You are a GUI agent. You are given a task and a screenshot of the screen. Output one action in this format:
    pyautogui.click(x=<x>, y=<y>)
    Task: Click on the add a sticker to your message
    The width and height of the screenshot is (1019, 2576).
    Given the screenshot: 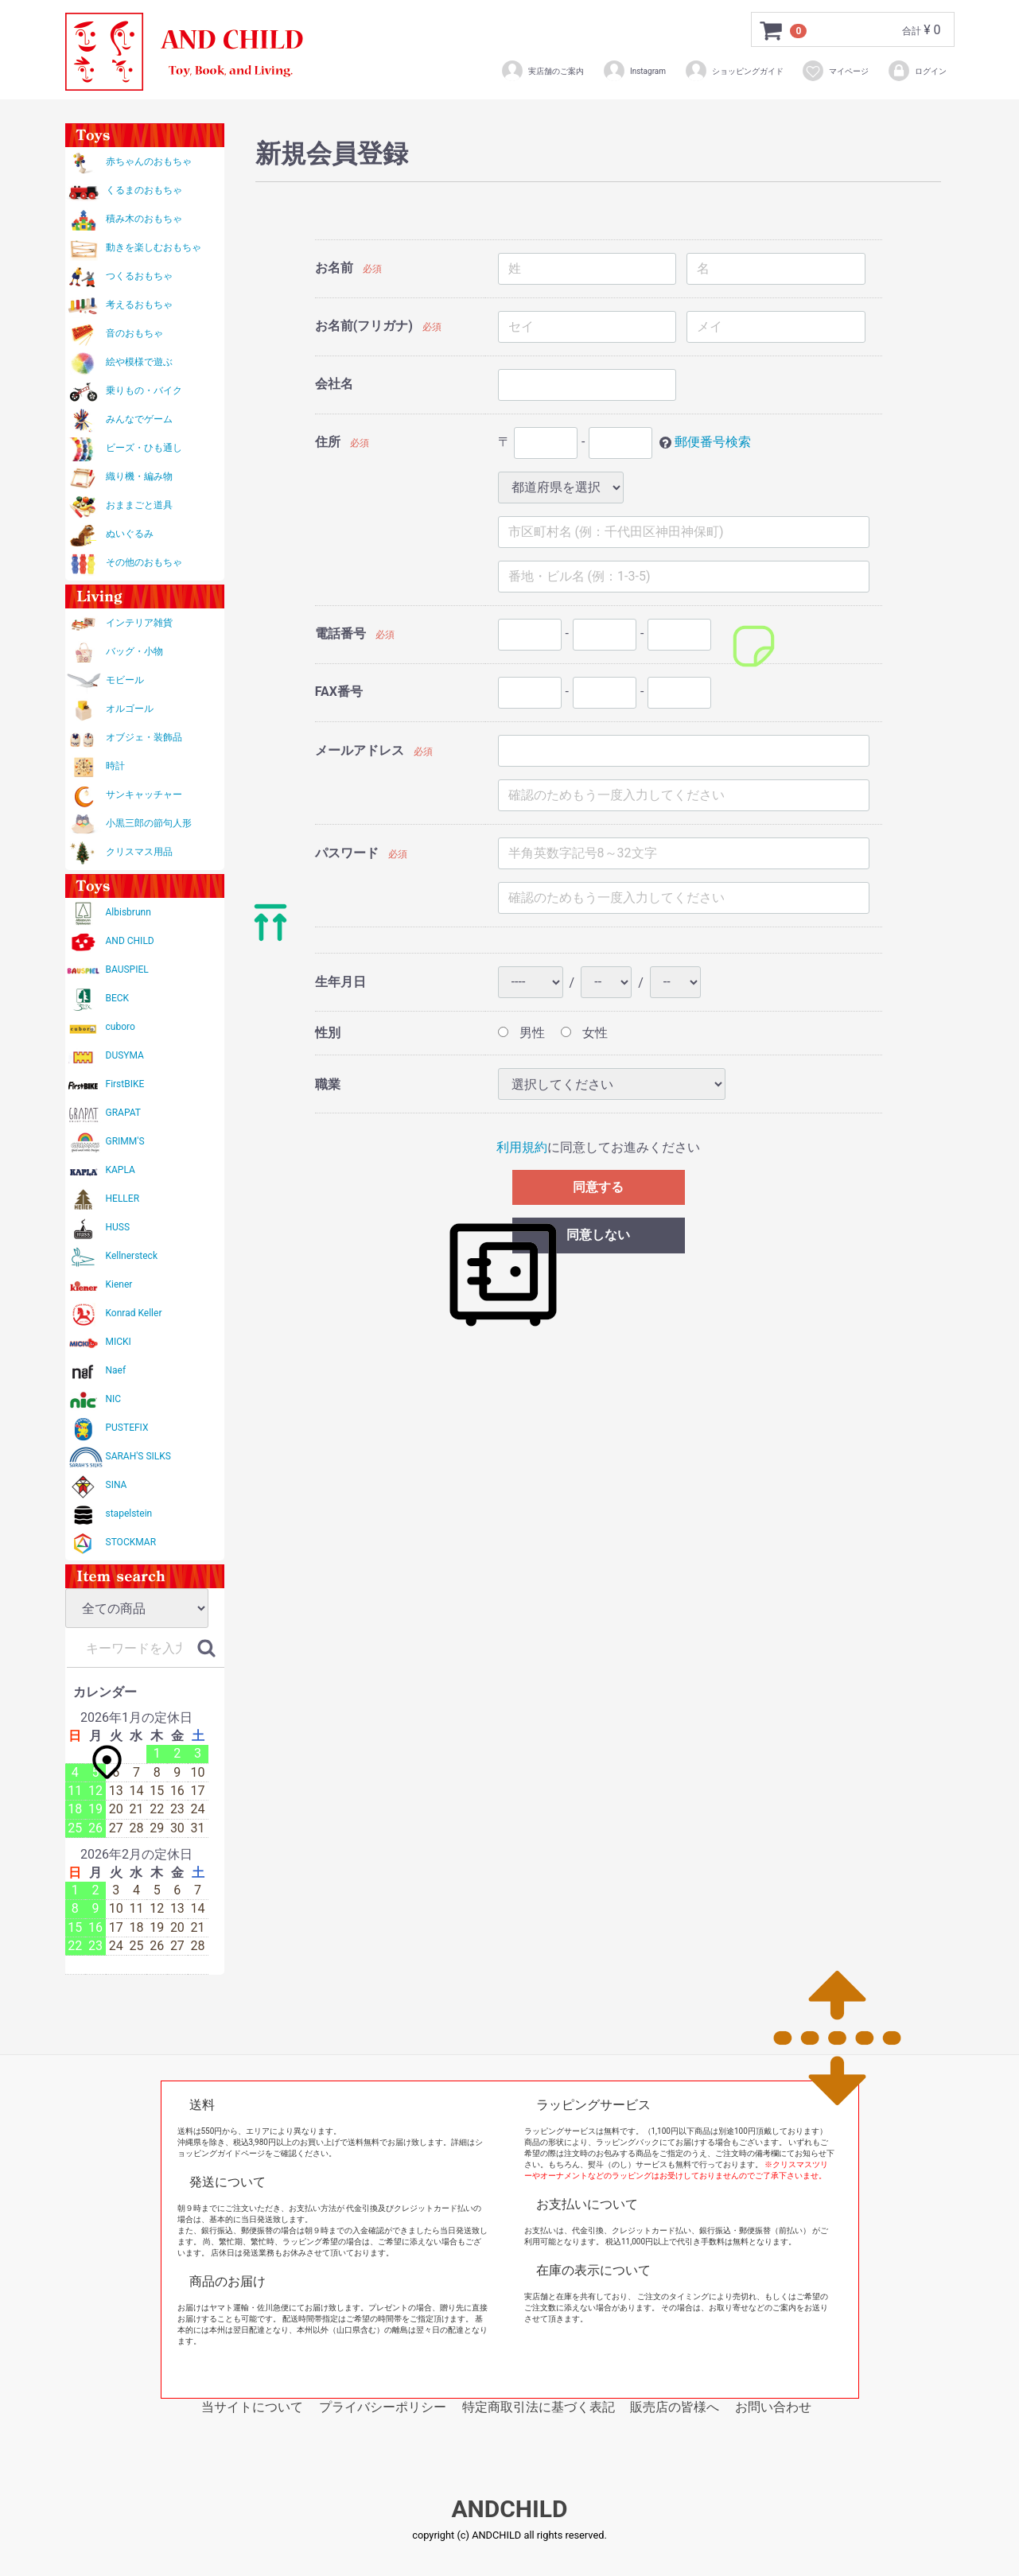 What is the action you would take?
    pyautogui.click(x=753, y=646)
    